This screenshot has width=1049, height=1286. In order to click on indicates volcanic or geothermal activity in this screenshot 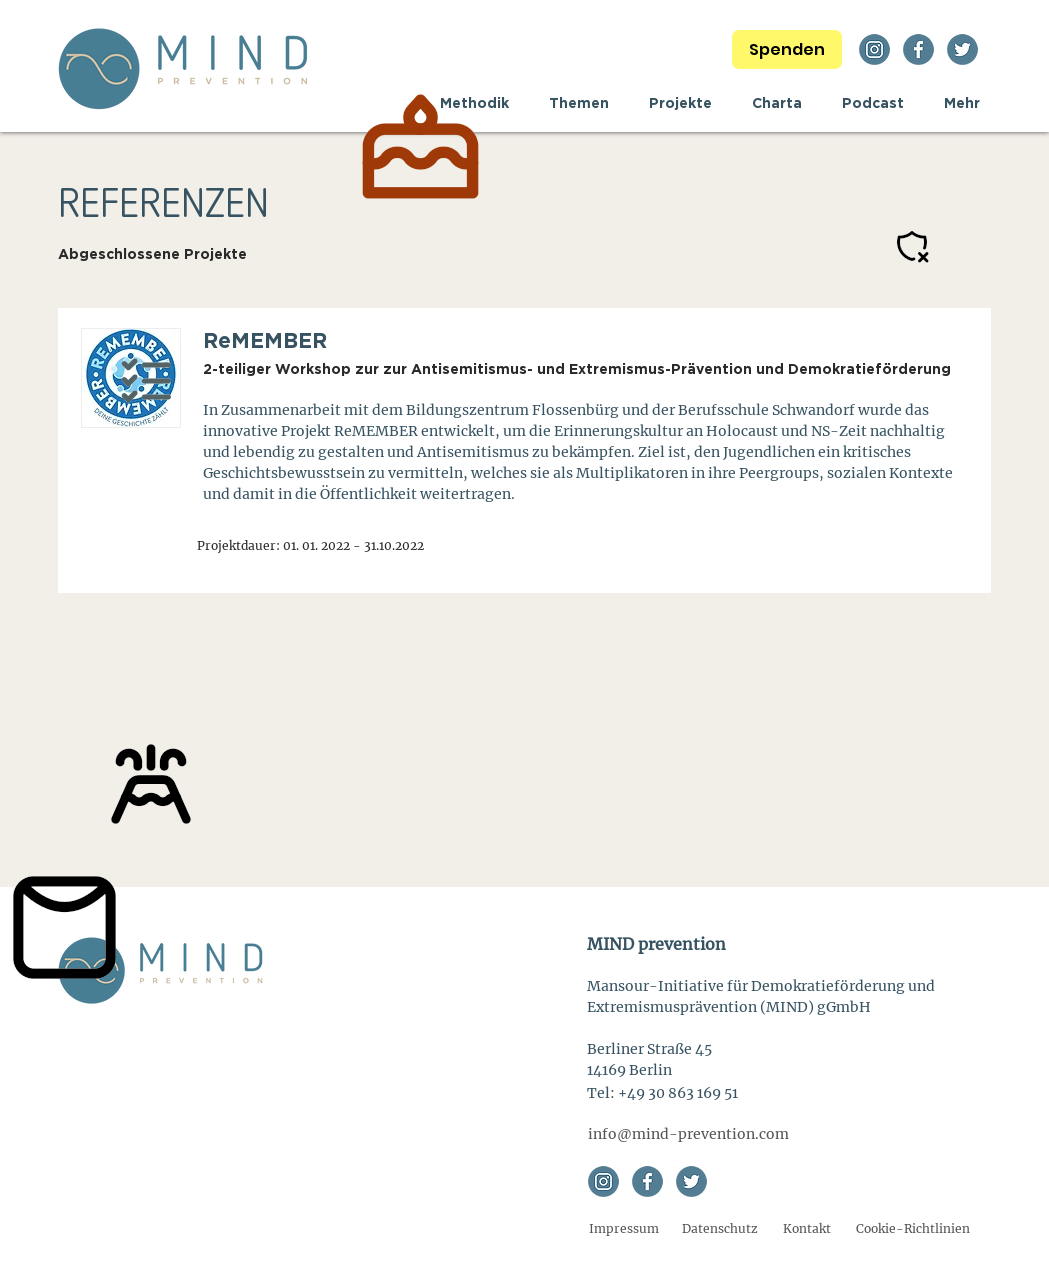, I will do `click(151, 784)`.